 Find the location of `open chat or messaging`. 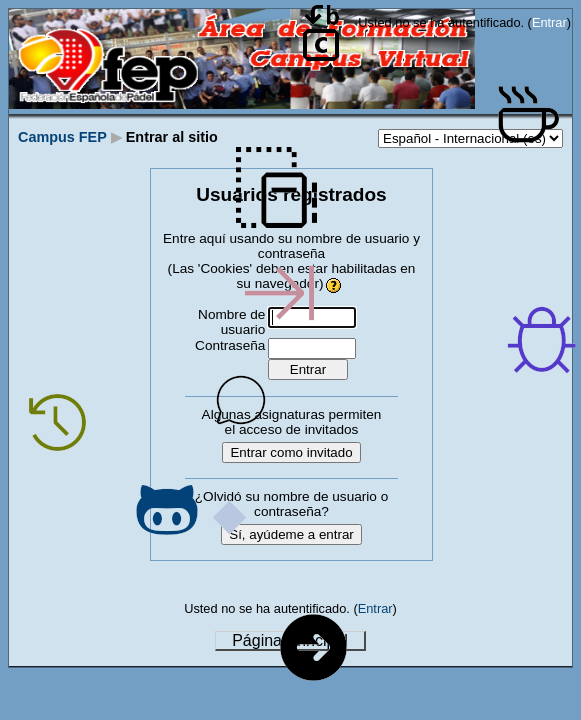

open chat or messaging is located at coordinates (241, 400).